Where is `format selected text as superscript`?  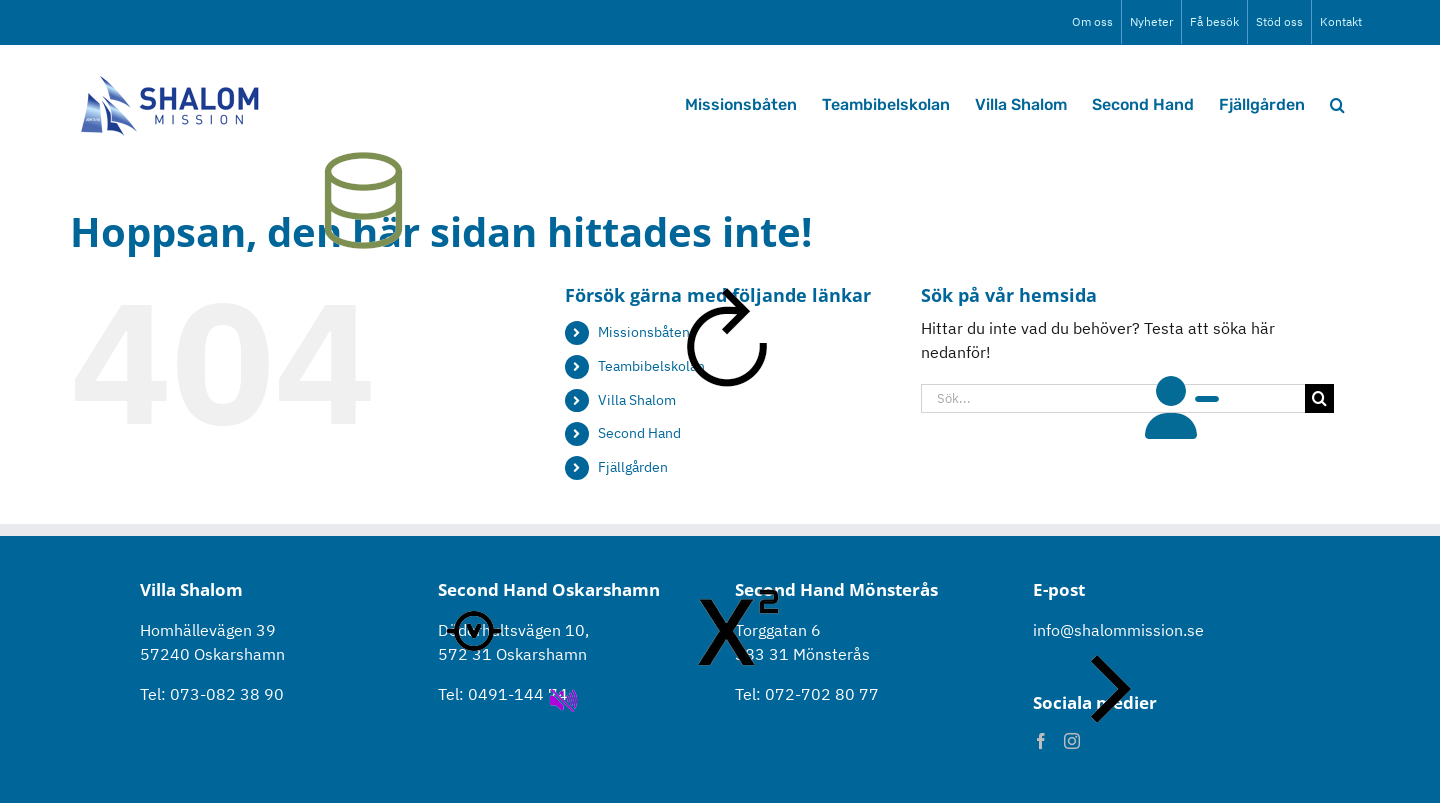
format selected text as superscript is located at coordinates (726, 627).